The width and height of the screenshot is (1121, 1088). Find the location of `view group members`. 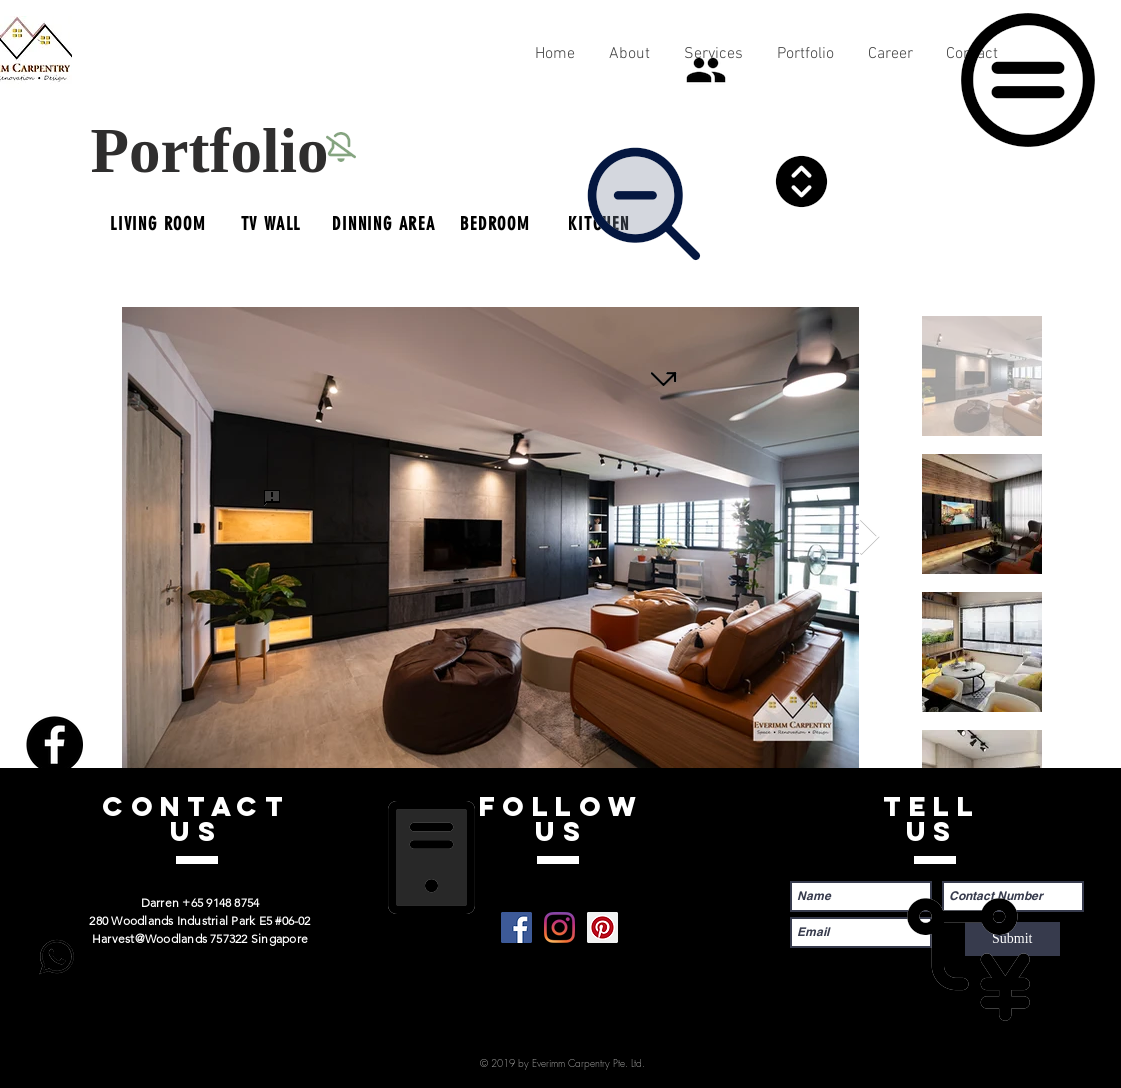

view group members is located at coordinates (706, 70).